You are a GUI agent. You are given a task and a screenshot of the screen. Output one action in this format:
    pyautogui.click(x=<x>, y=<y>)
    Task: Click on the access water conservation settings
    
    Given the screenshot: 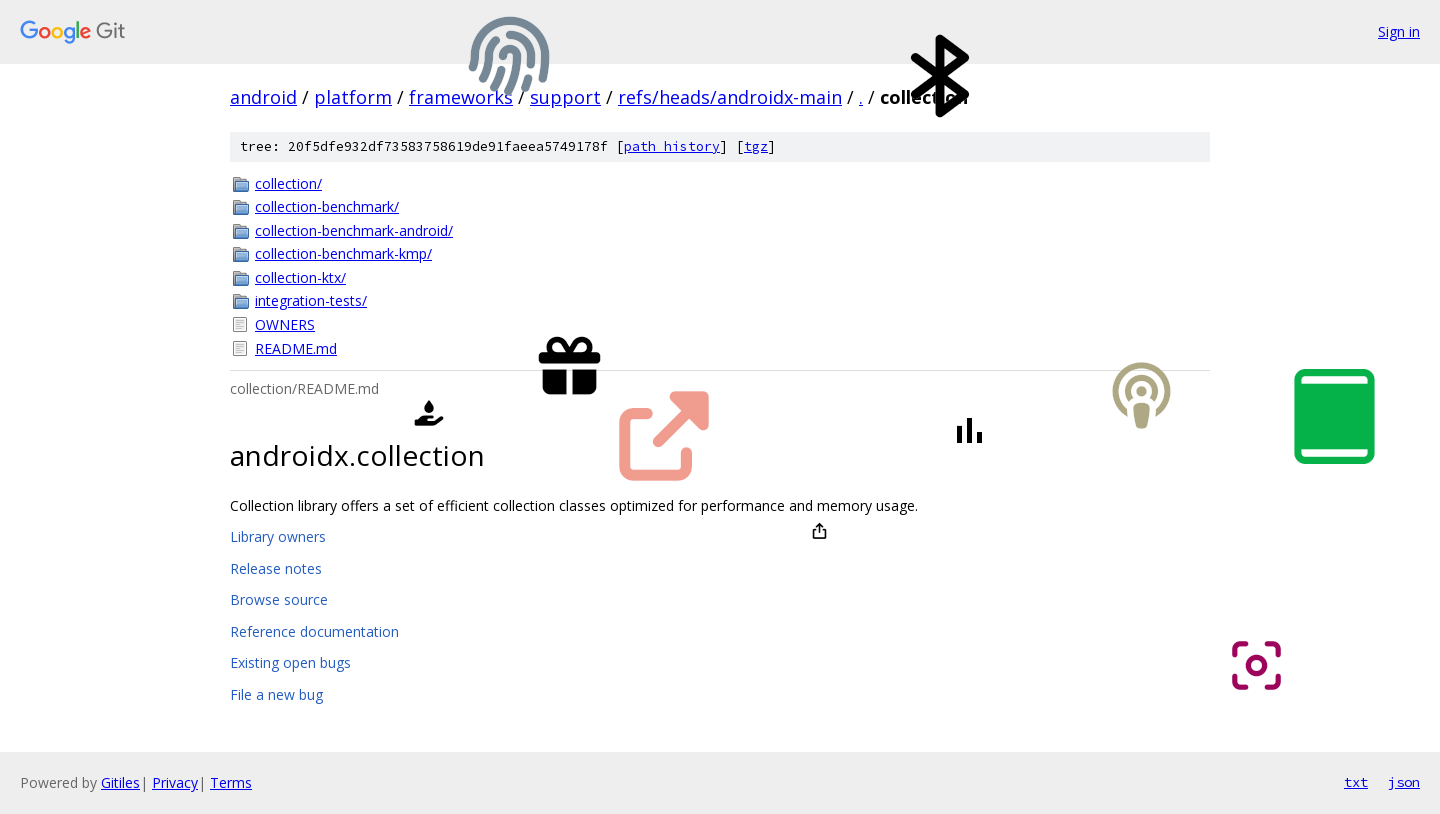 What is the action you would take?
    pyautogui.click(x=429, y=413)
    